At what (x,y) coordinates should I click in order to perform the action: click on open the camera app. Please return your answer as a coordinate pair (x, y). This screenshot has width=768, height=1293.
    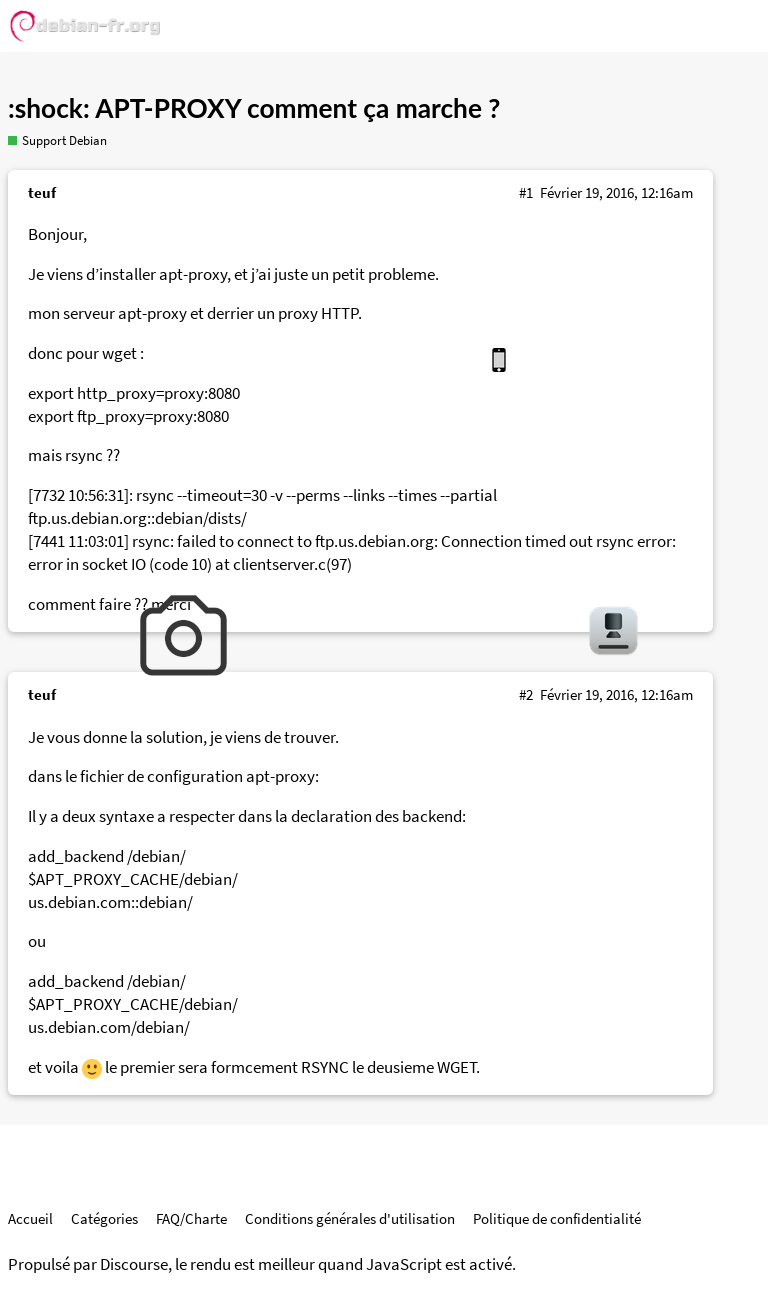
    Looking at the image, I should click on (183, 638).